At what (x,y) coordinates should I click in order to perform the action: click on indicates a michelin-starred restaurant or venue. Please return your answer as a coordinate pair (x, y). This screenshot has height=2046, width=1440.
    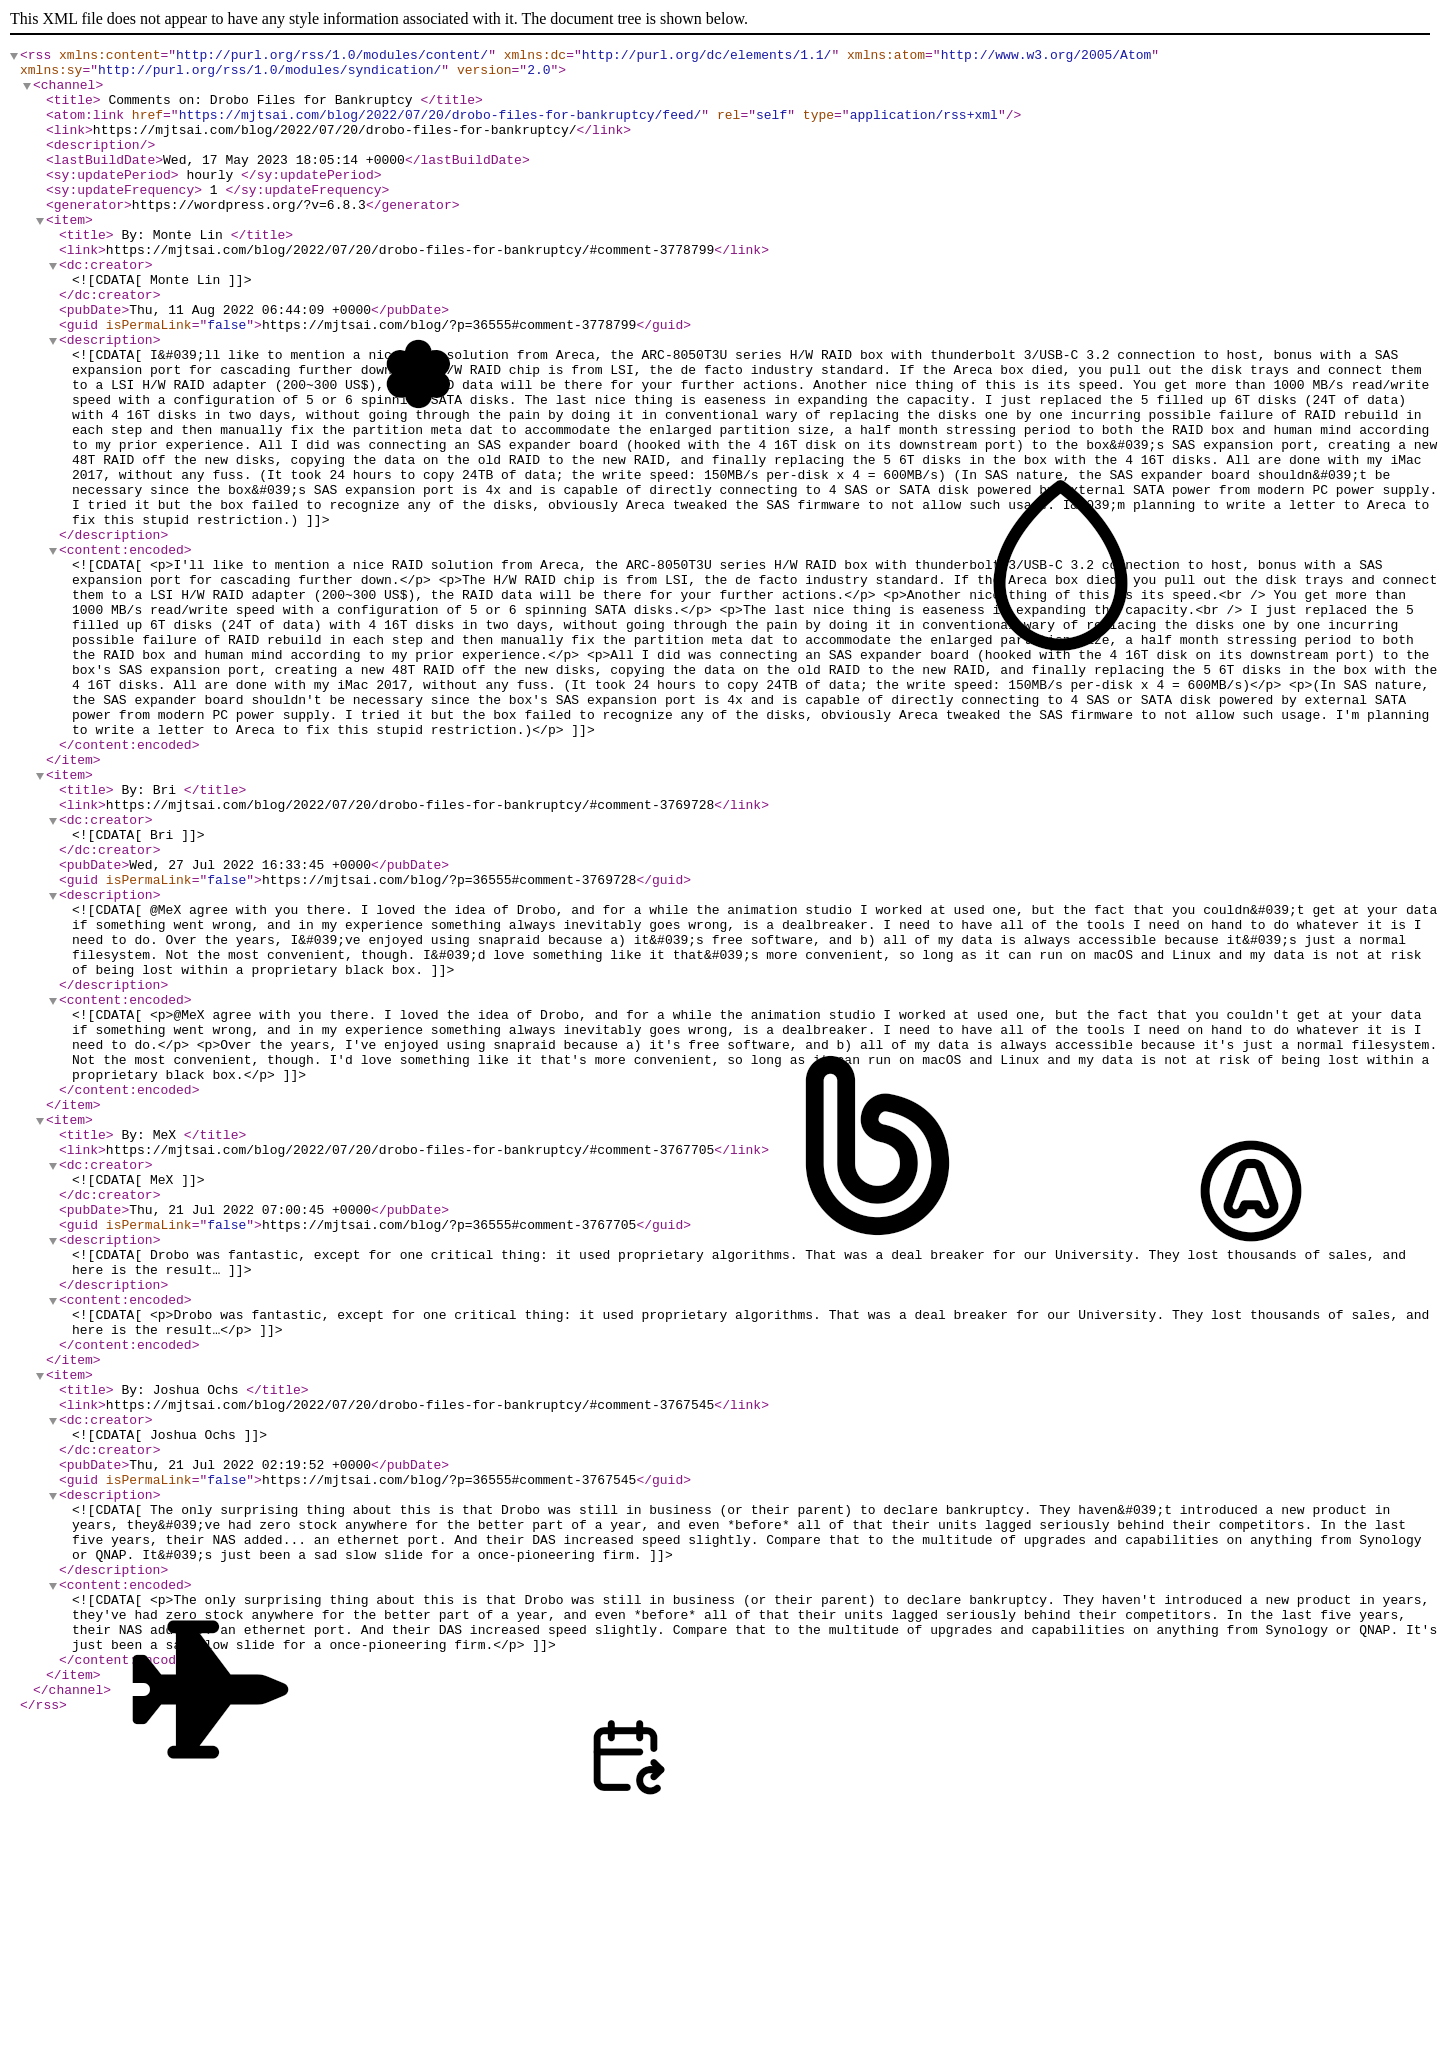
    Looking at the image, I should click on (419, 374).